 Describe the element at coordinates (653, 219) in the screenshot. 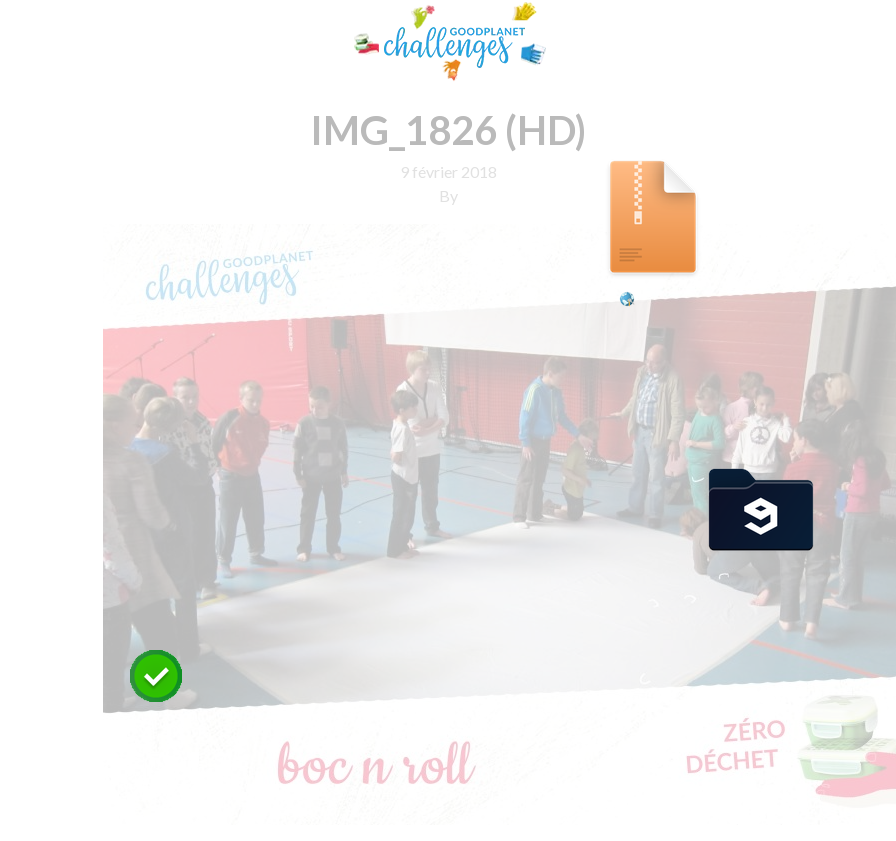

I see `a compressed or archived file package` at that location.